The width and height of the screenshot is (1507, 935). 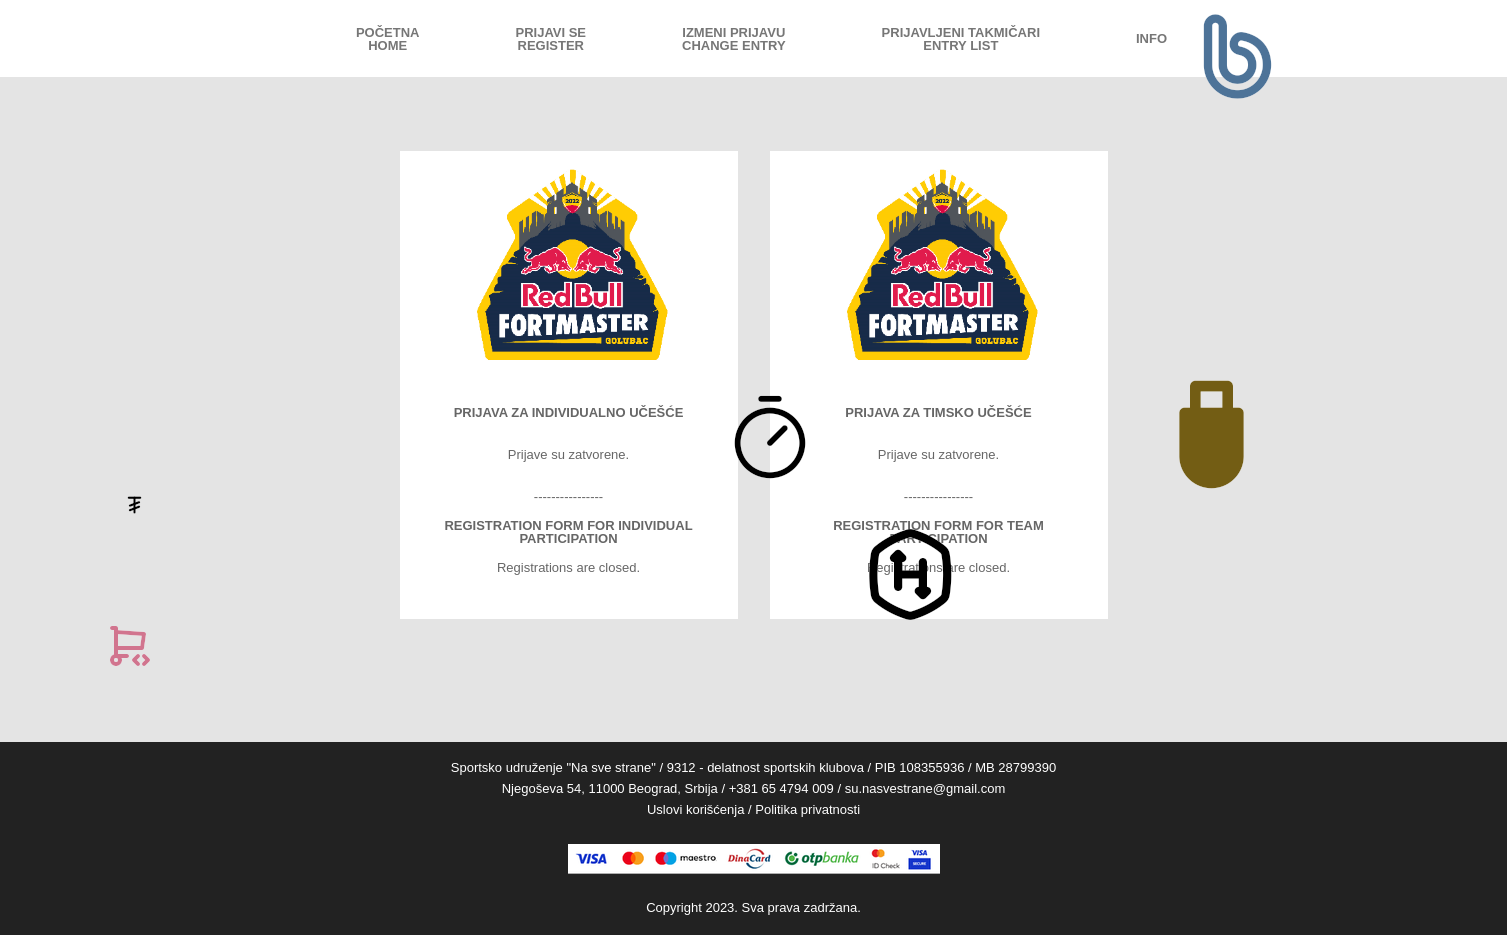 What do you see at coordinates (1211, 434) in the screenshot?
I see `connect a USB device` at bounding box center [1211, 434].